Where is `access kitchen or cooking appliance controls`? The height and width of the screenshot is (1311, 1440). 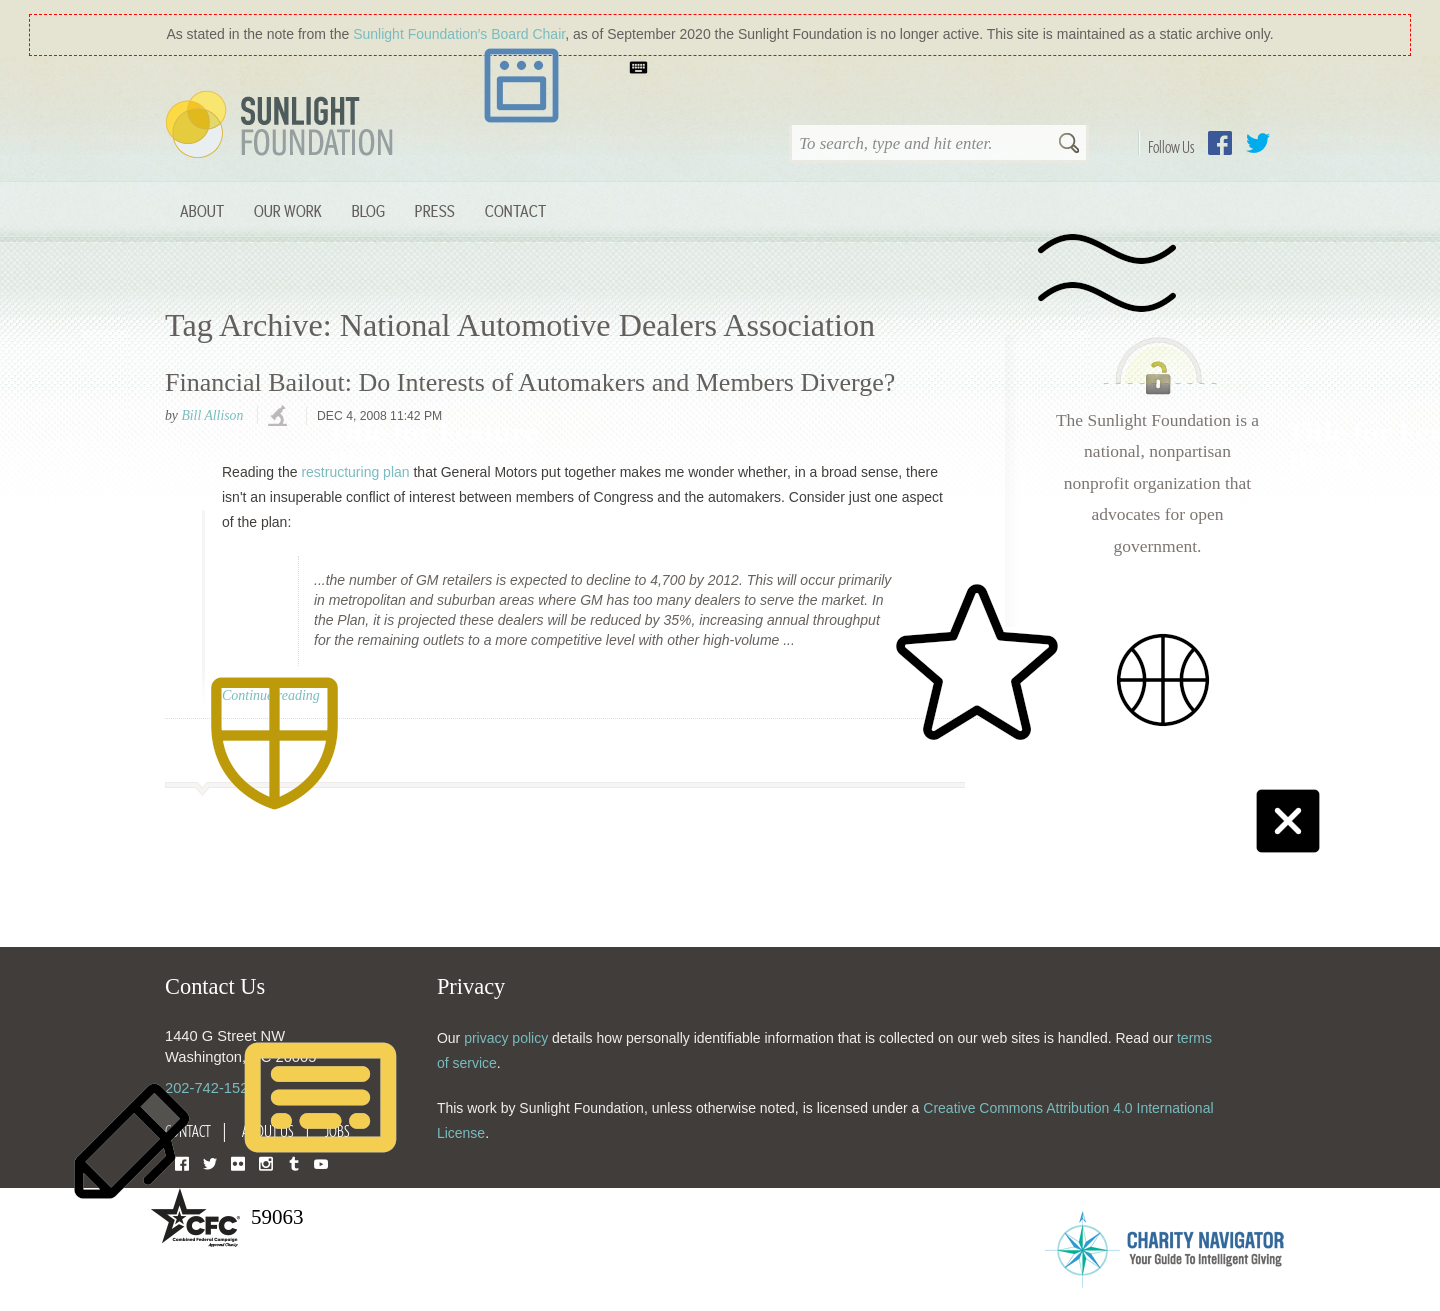 access kitchen or cooking appliance controls is located at coordinates (521, 85).